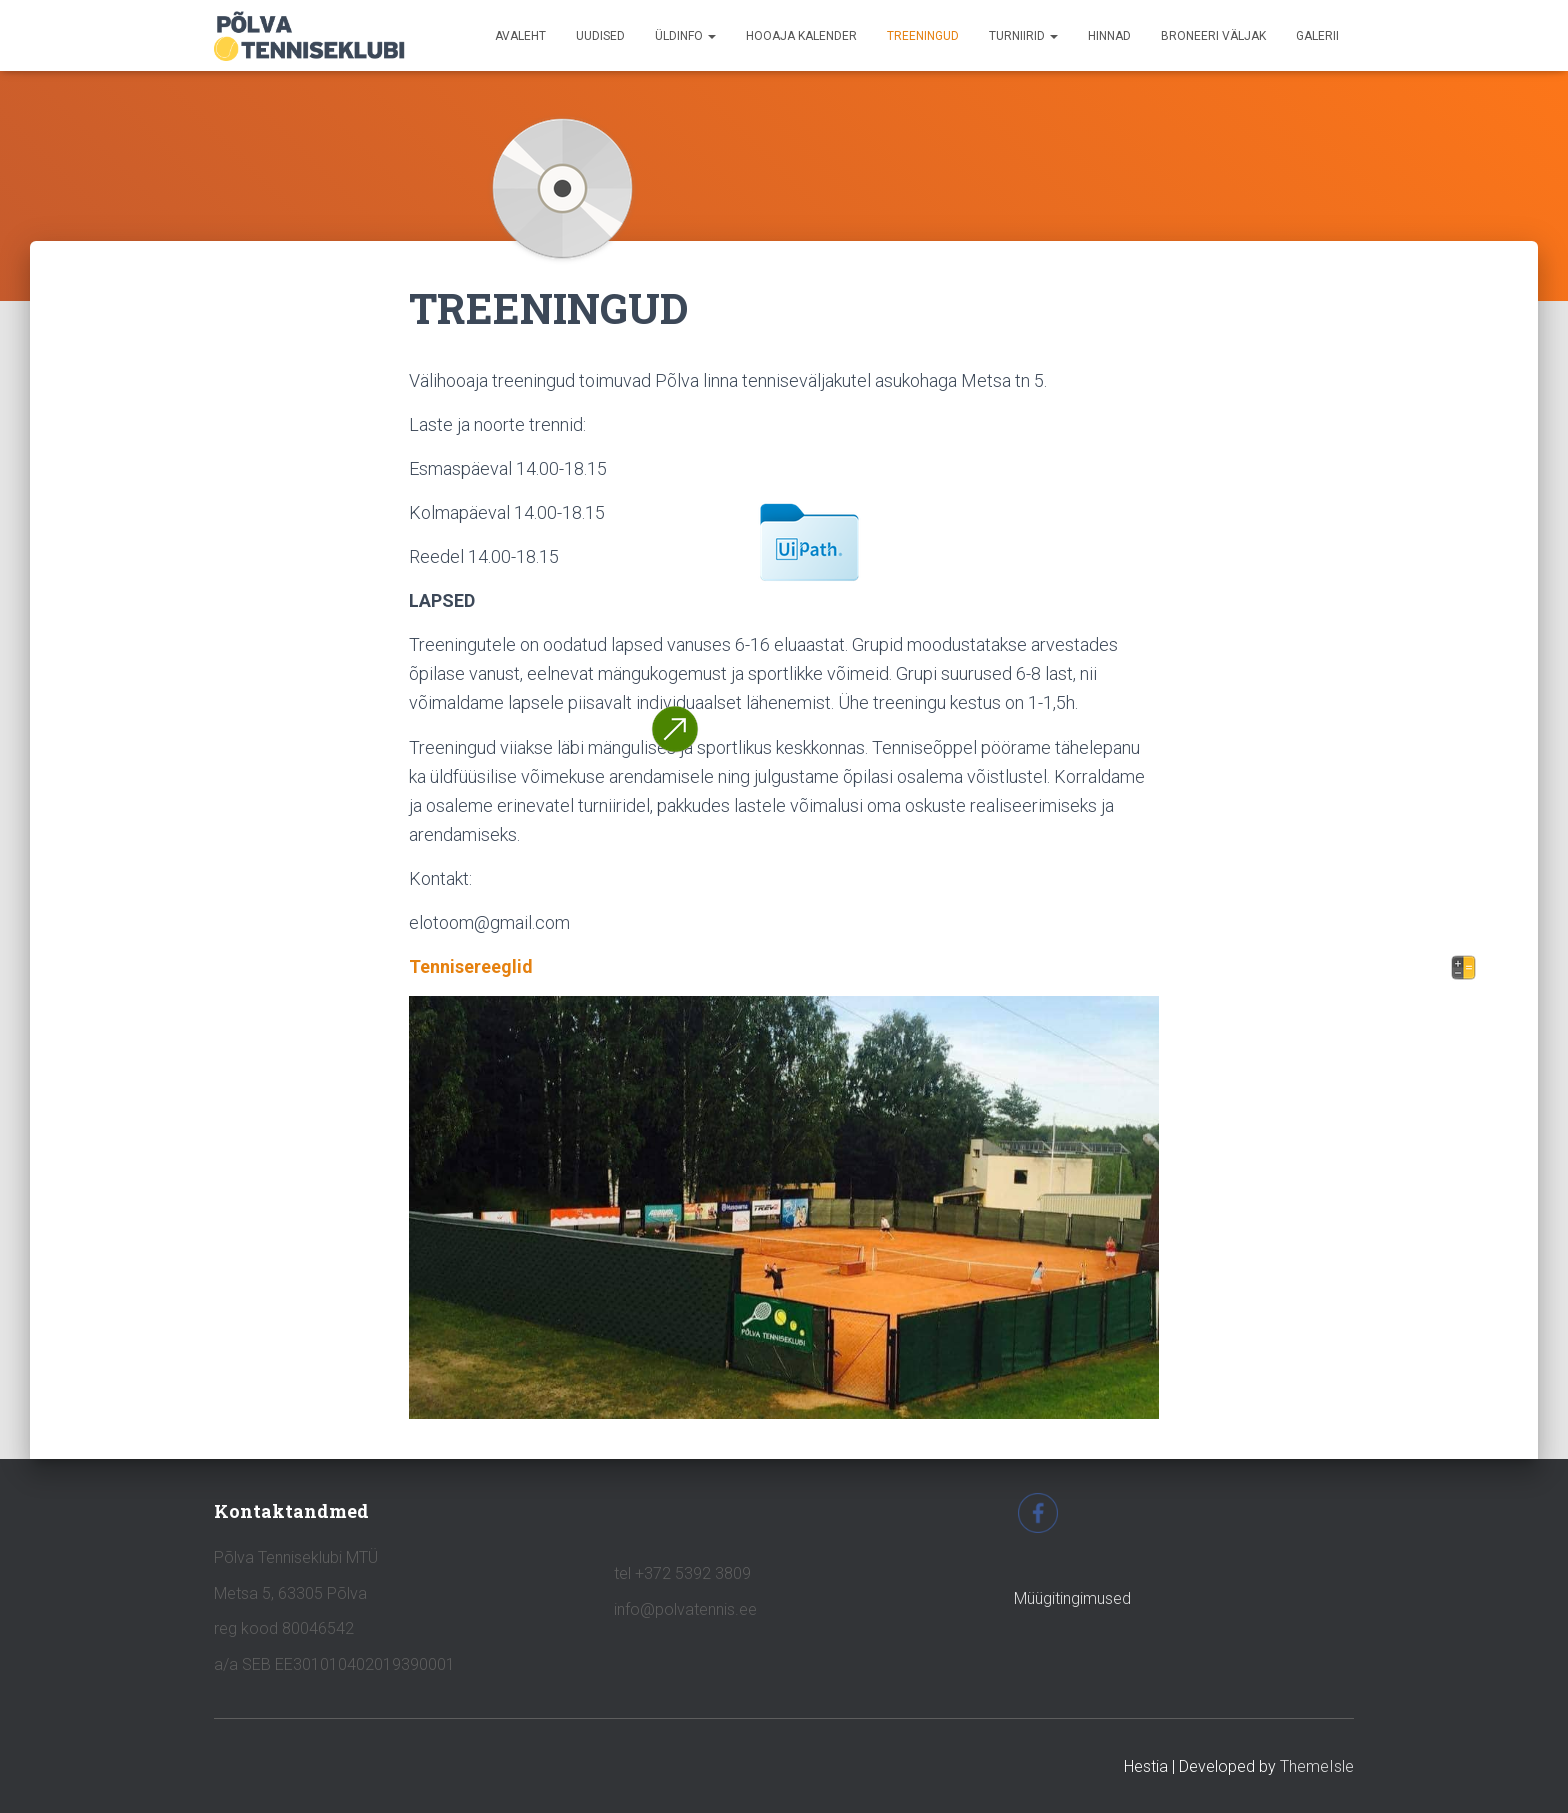  Describe the element at coordinates (675, 729) in the screenshot. I see `indicates a symbolic link or shortcut to another file` at that location.